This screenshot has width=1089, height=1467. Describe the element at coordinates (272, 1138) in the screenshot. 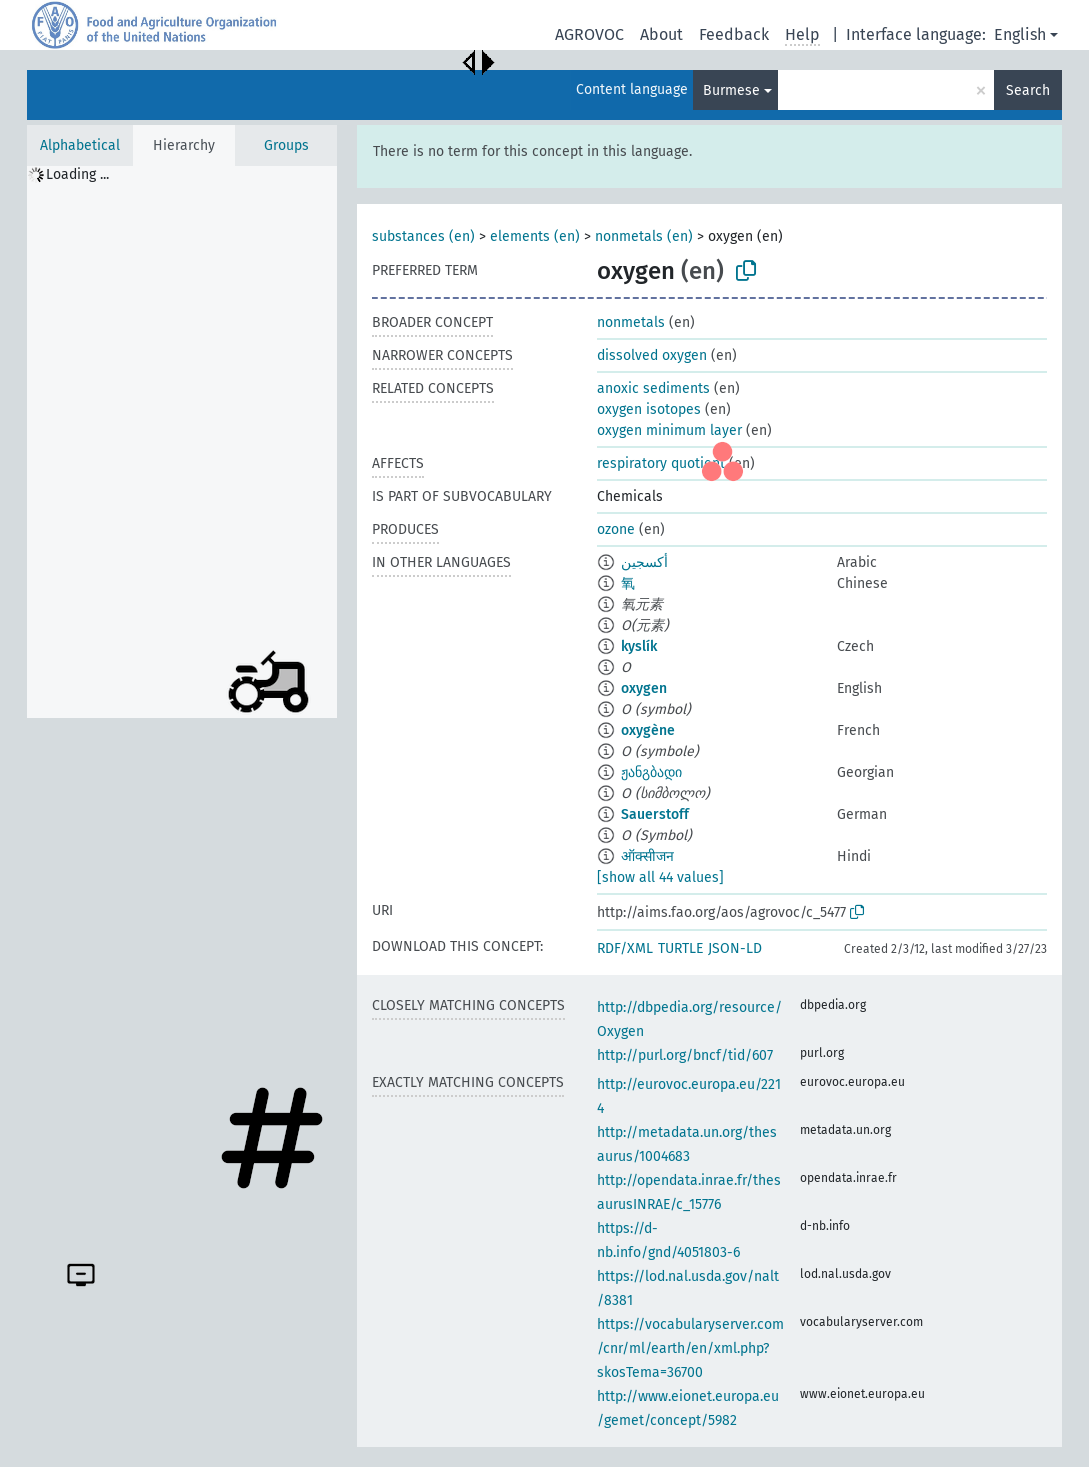

I see `add or search hashtags` at that location.